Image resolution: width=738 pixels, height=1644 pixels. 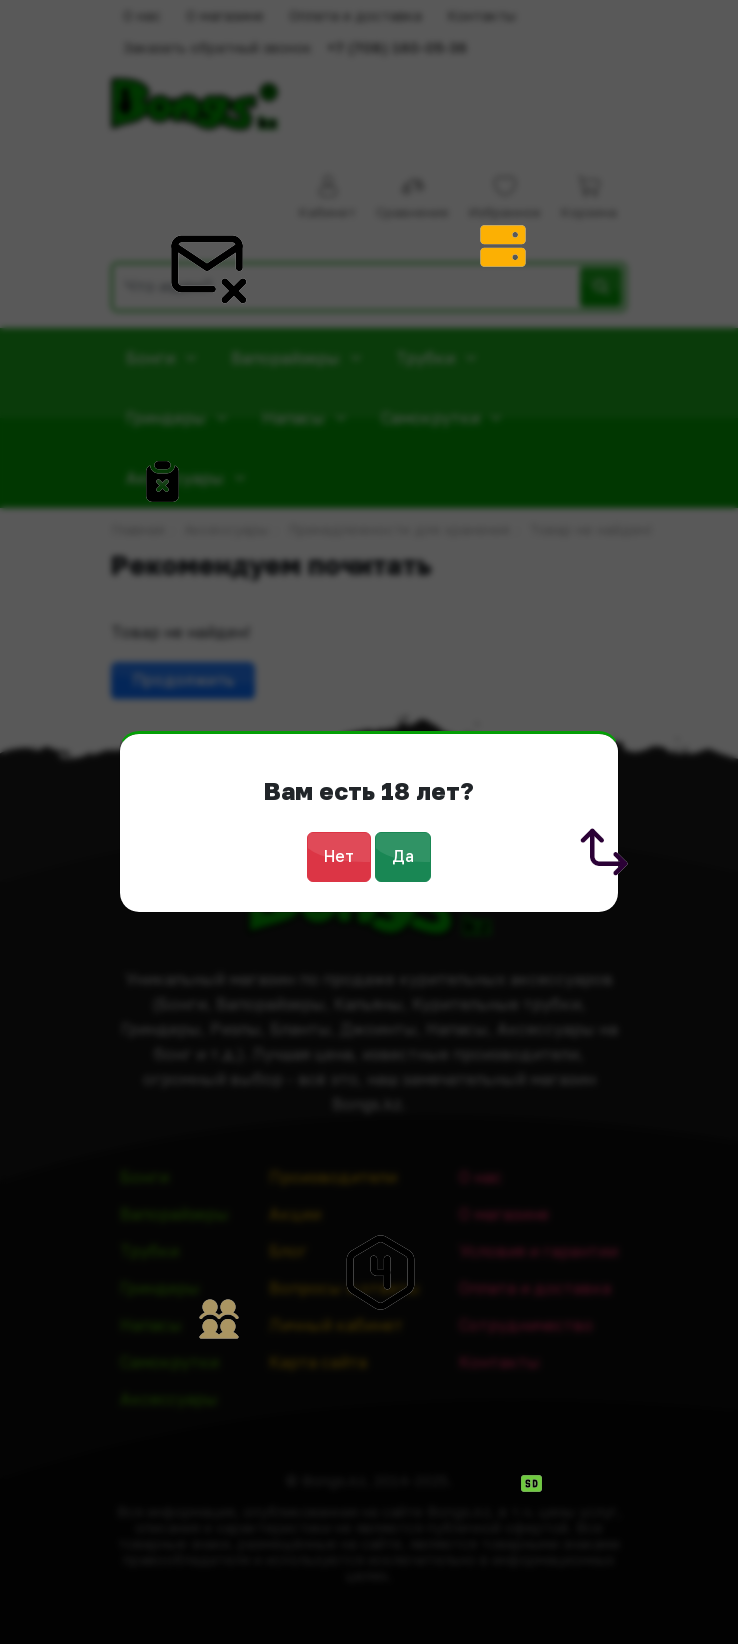 What do you see at coordinates (162, 481) in the screenshot?
I see `clear clipboard contents` at bounding box center [162, 481].